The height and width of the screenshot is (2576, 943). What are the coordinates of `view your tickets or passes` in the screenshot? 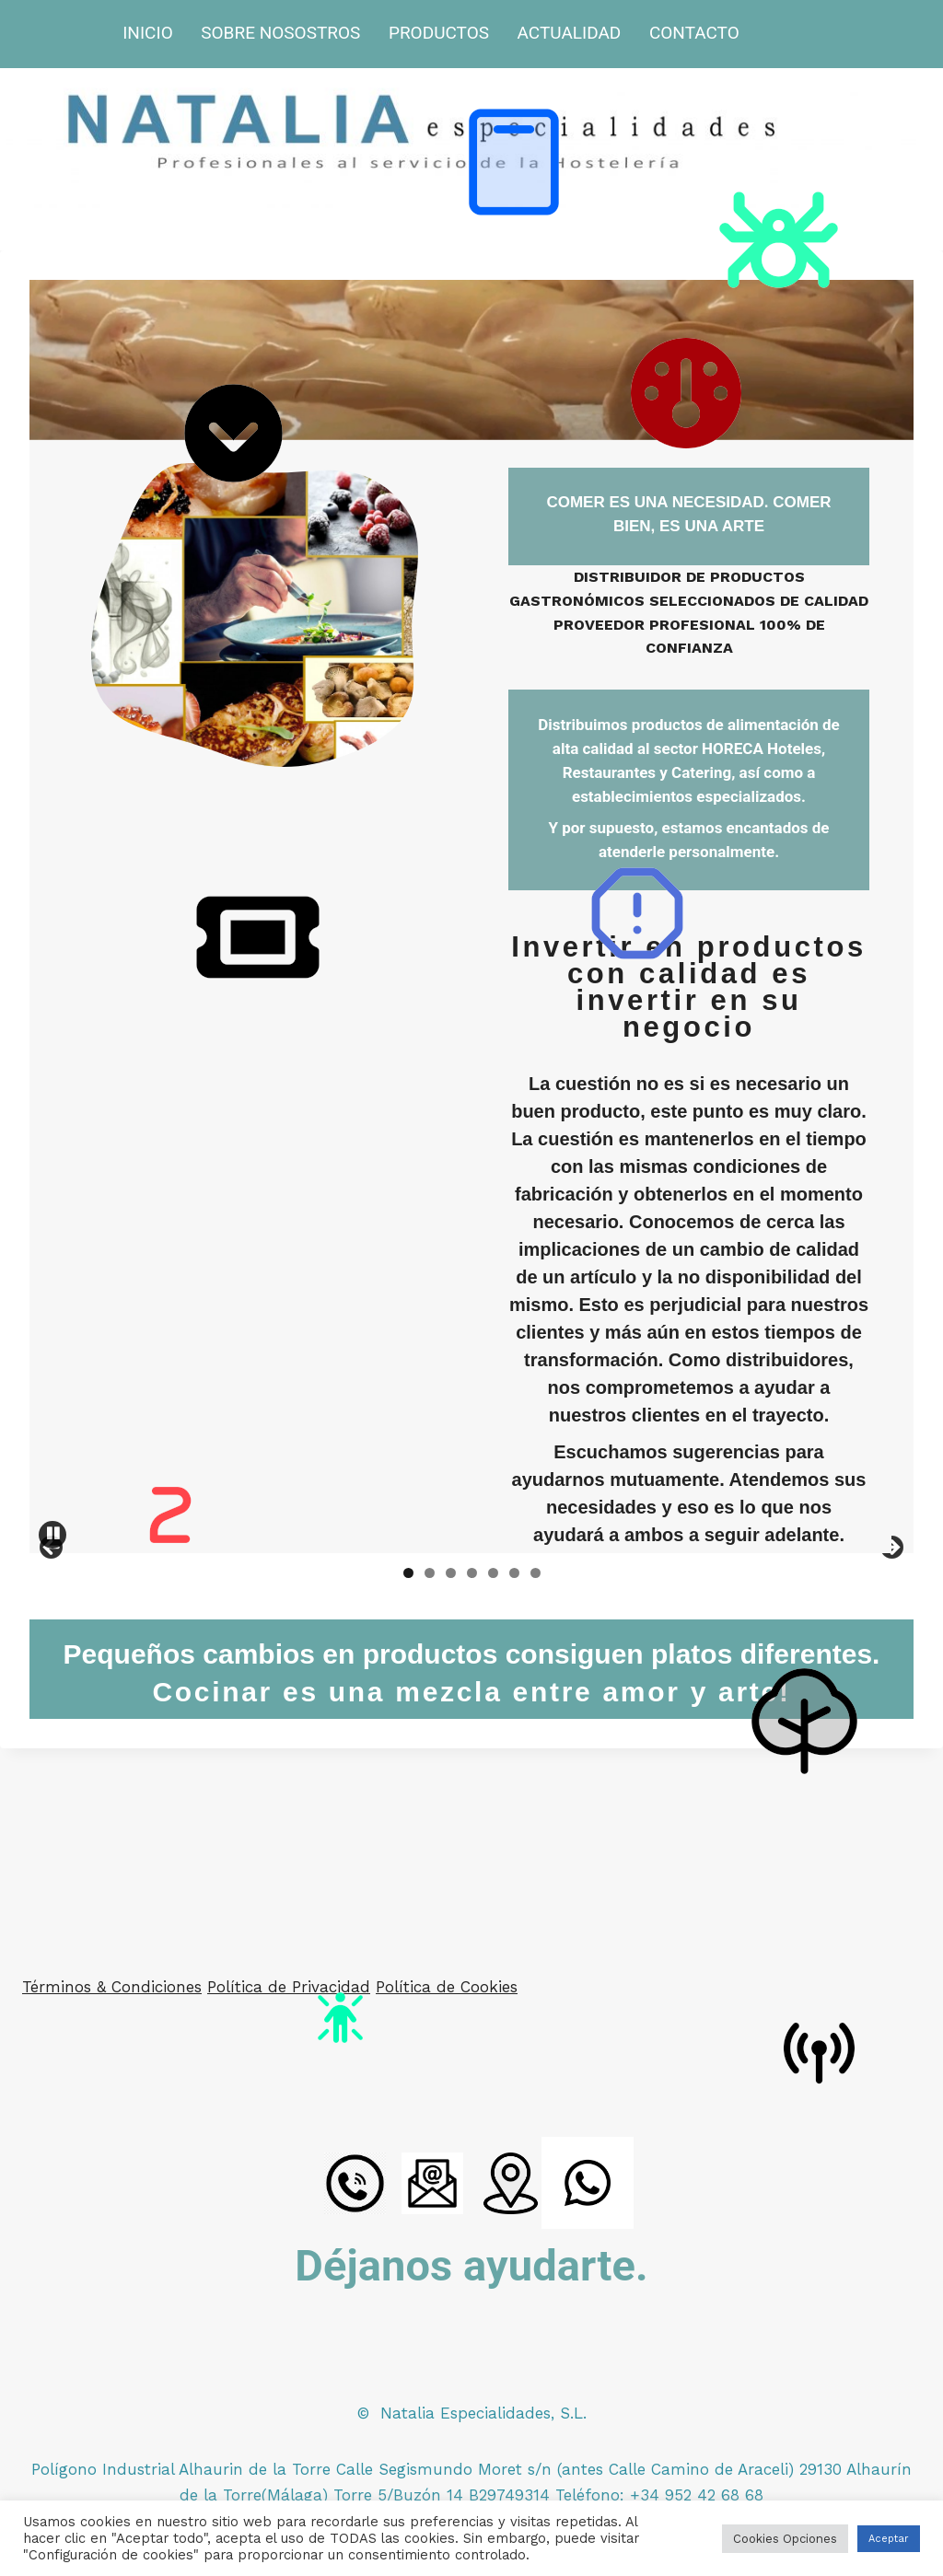 It's located at (258, 937).